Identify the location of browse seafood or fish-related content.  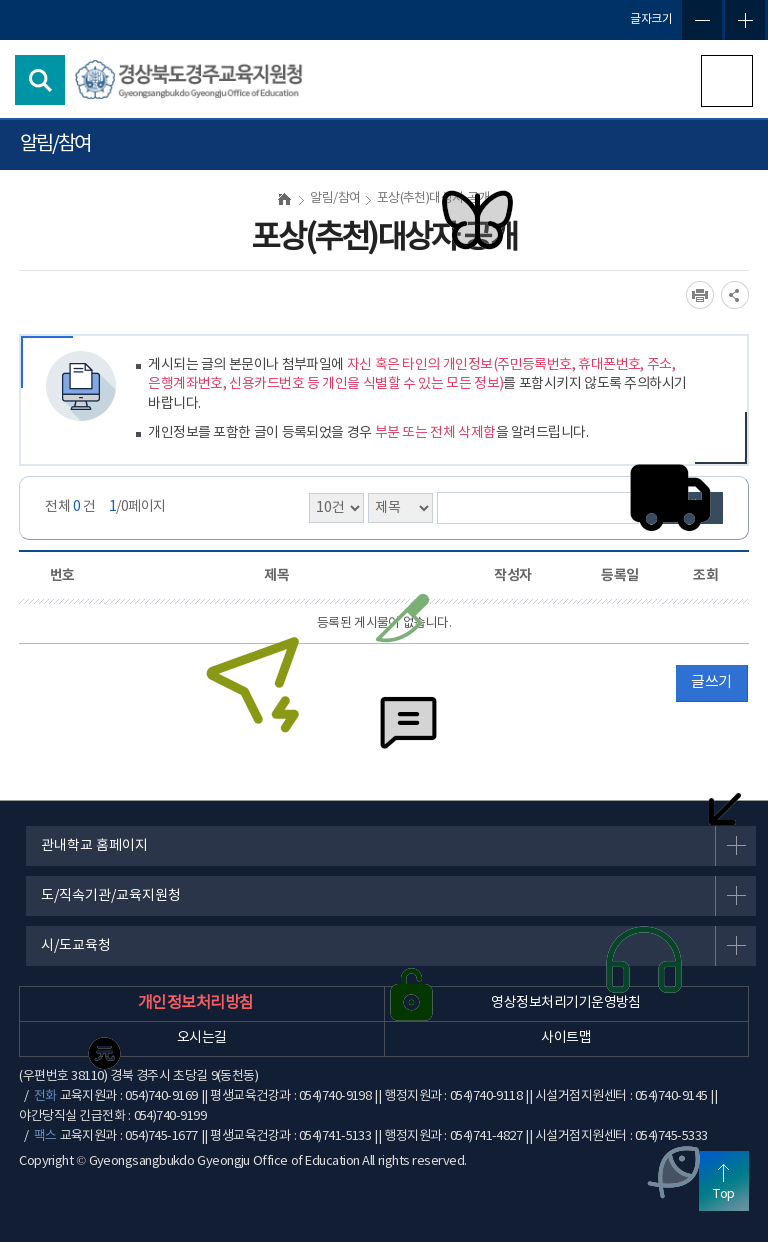
(675, 1170).